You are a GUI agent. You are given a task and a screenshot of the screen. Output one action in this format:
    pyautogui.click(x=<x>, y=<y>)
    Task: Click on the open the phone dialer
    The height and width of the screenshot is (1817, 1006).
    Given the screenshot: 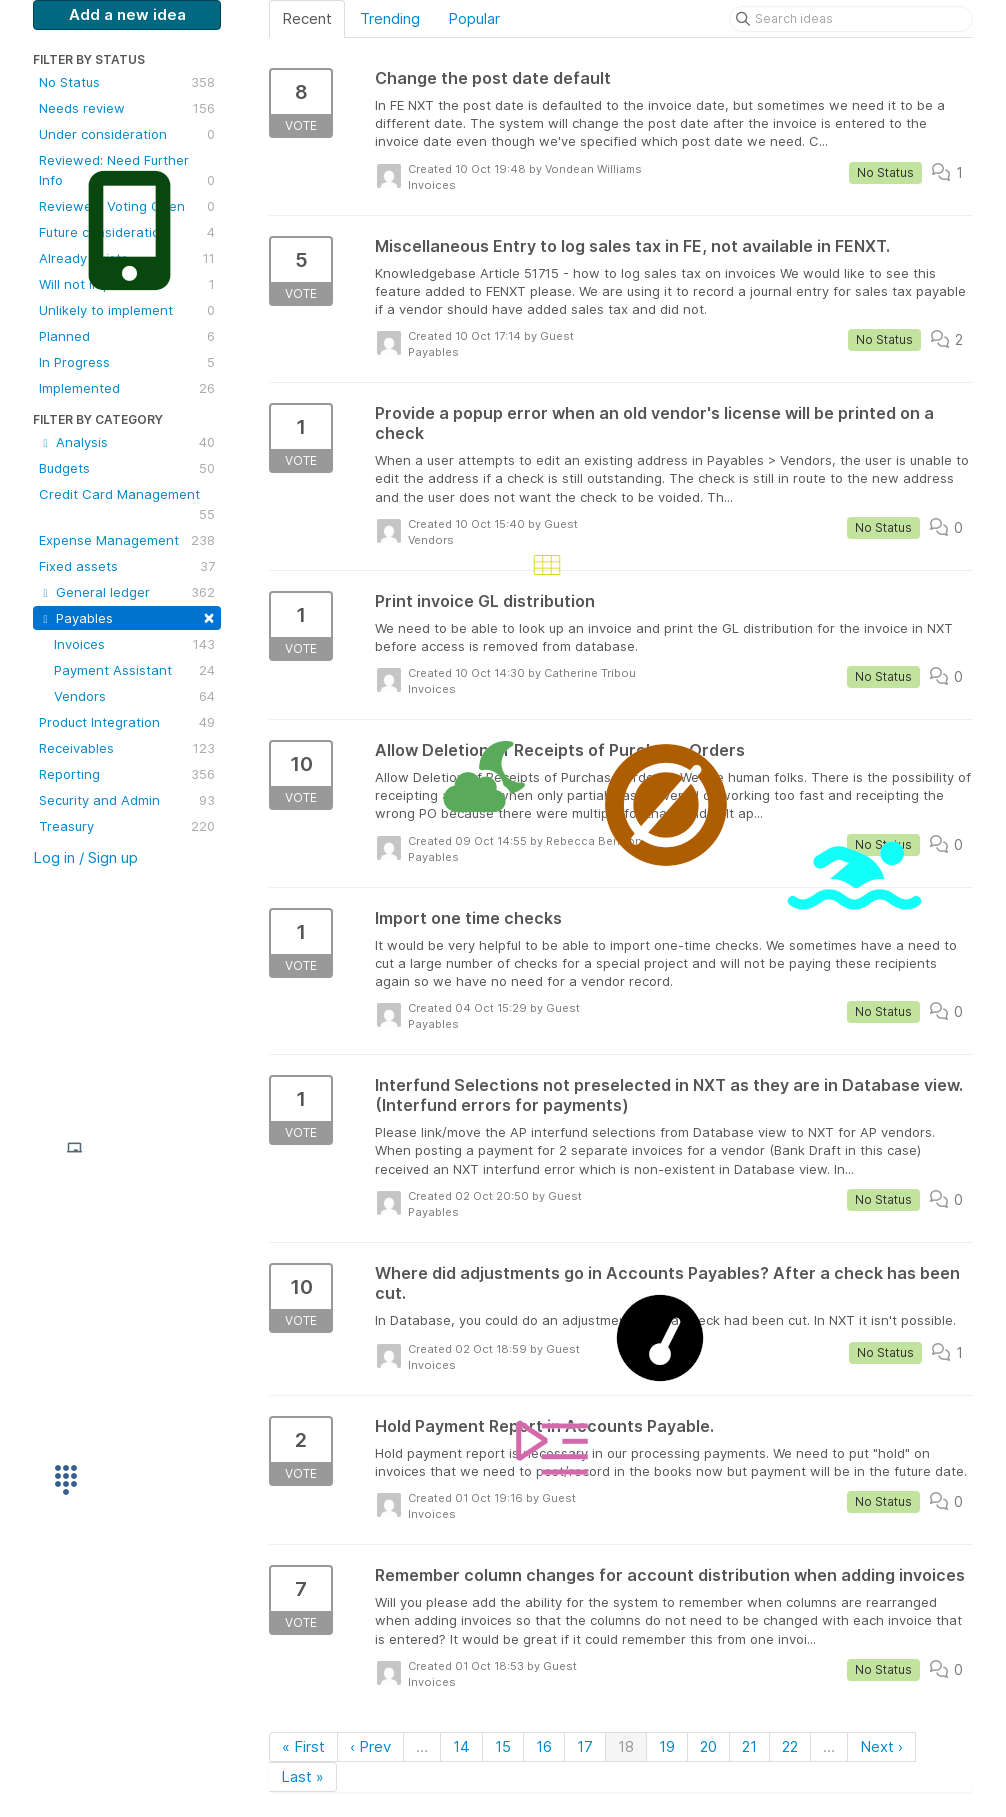 What is the action you would take?
    pyautogui.click(x=66, y=1480)
    